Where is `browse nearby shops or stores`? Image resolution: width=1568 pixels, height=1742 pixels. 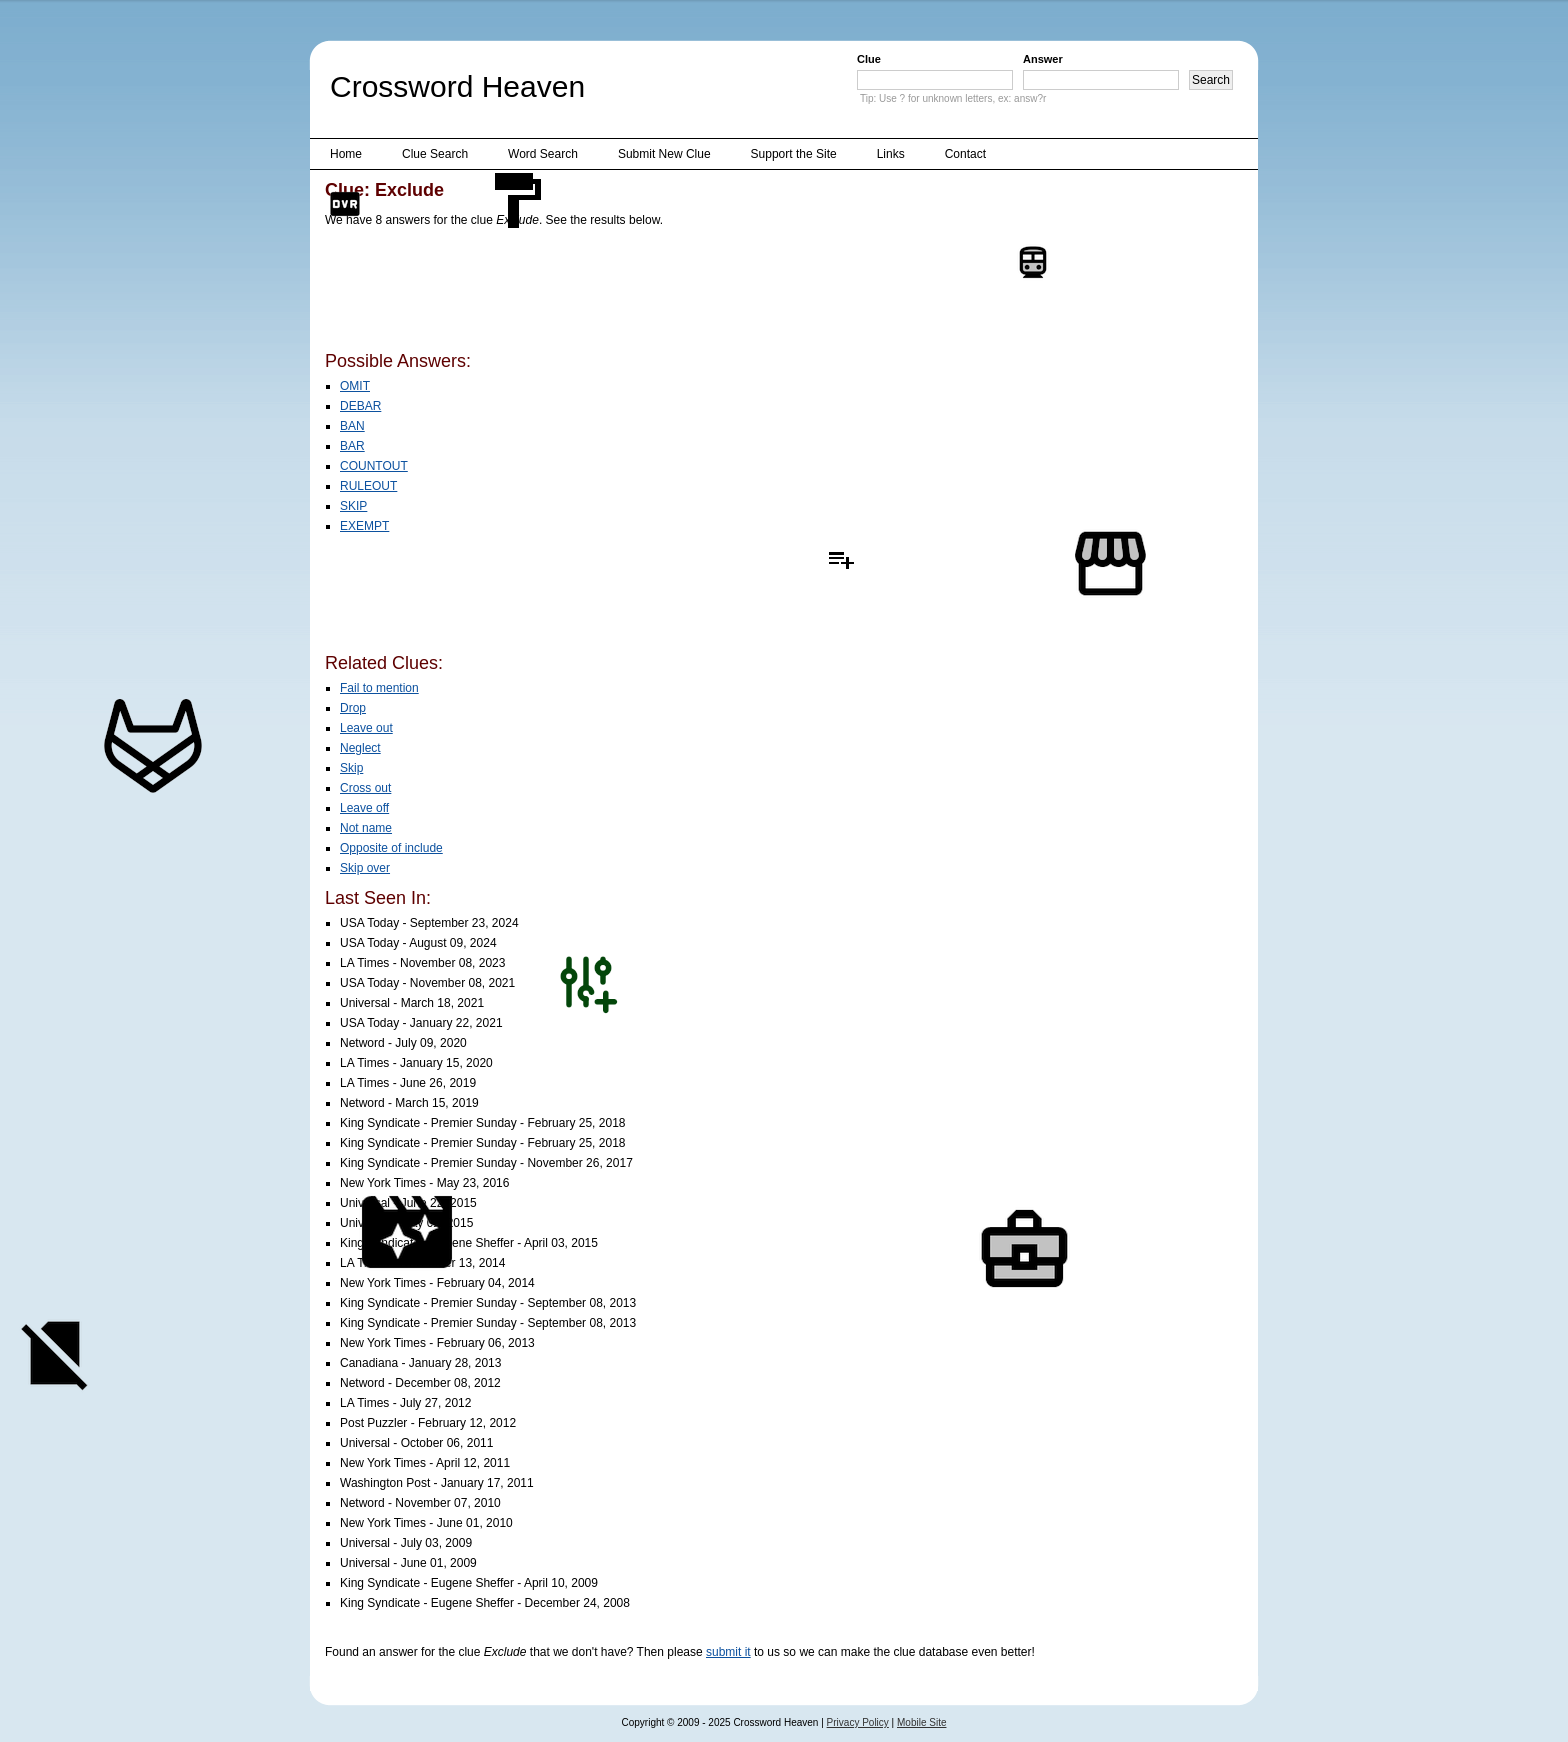
browse nearby shops or stores is located at coordinates (1110, 563).